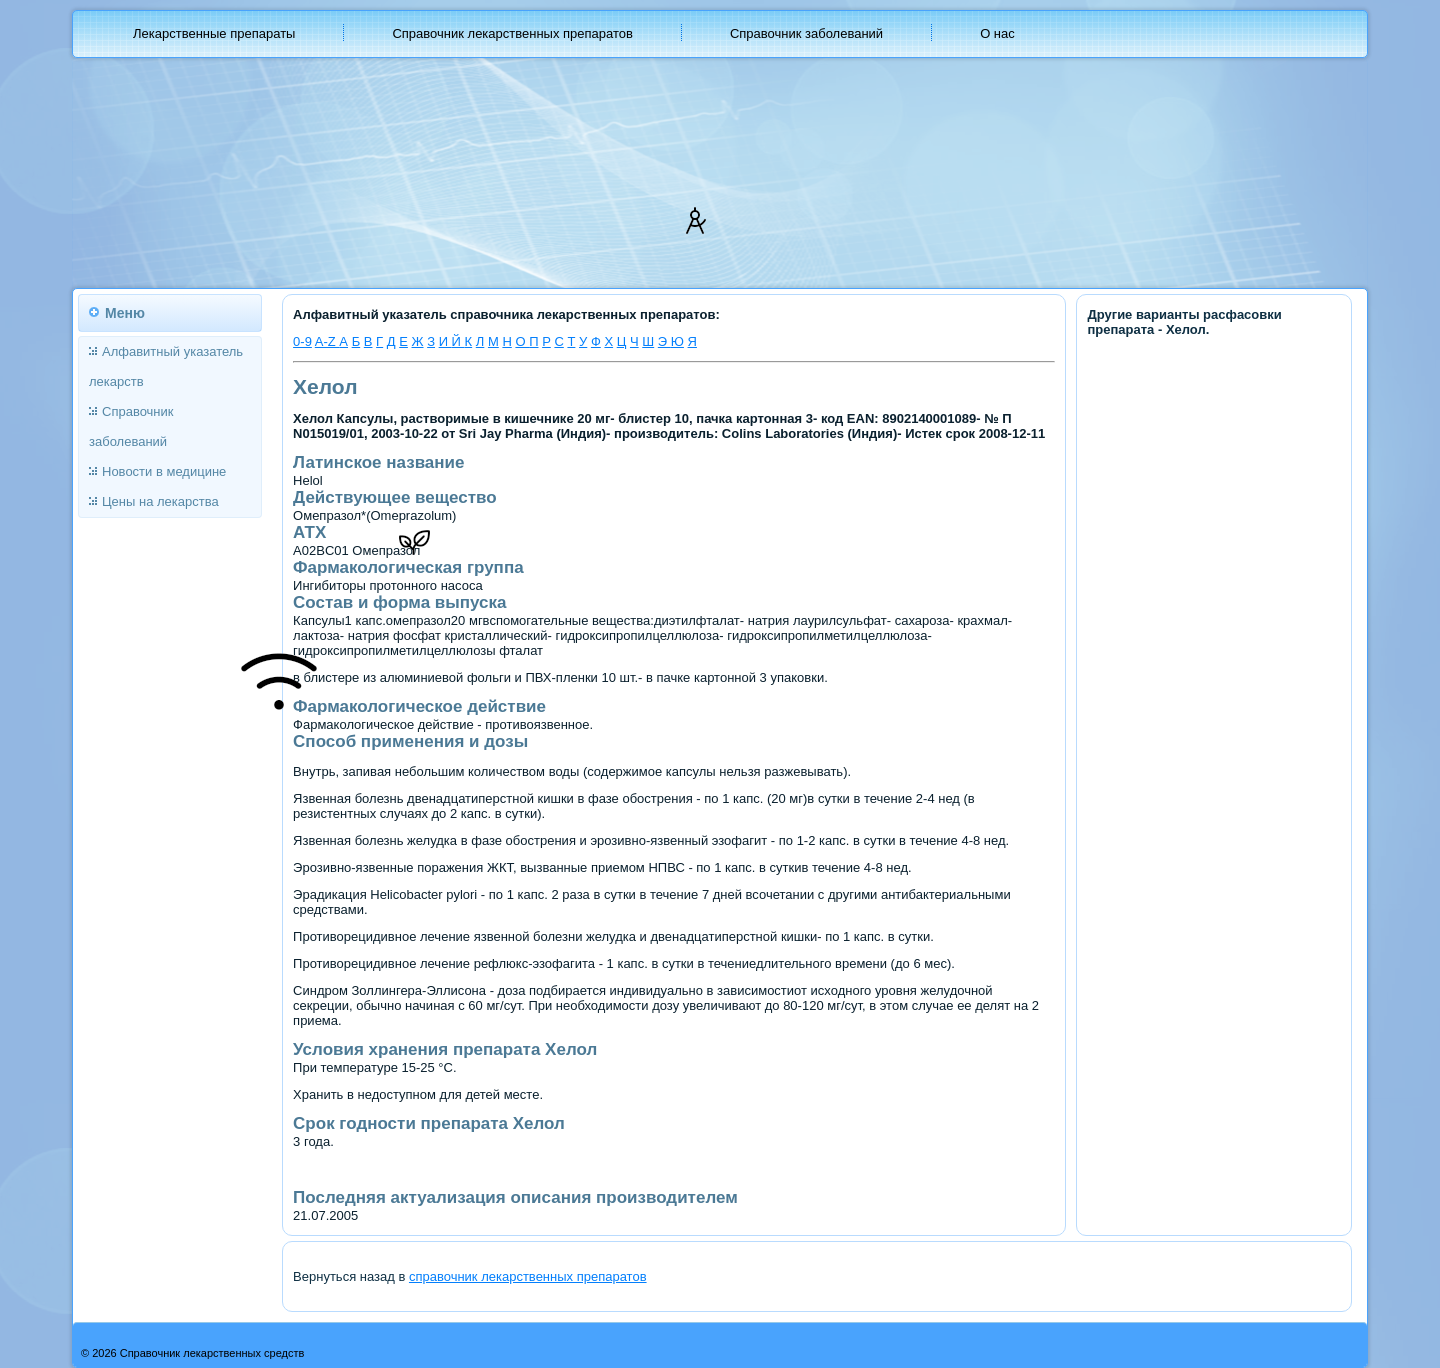 This screenshot has height=1368, width=1440. I want to click on view plant care or gardening features, so click(414, 541).